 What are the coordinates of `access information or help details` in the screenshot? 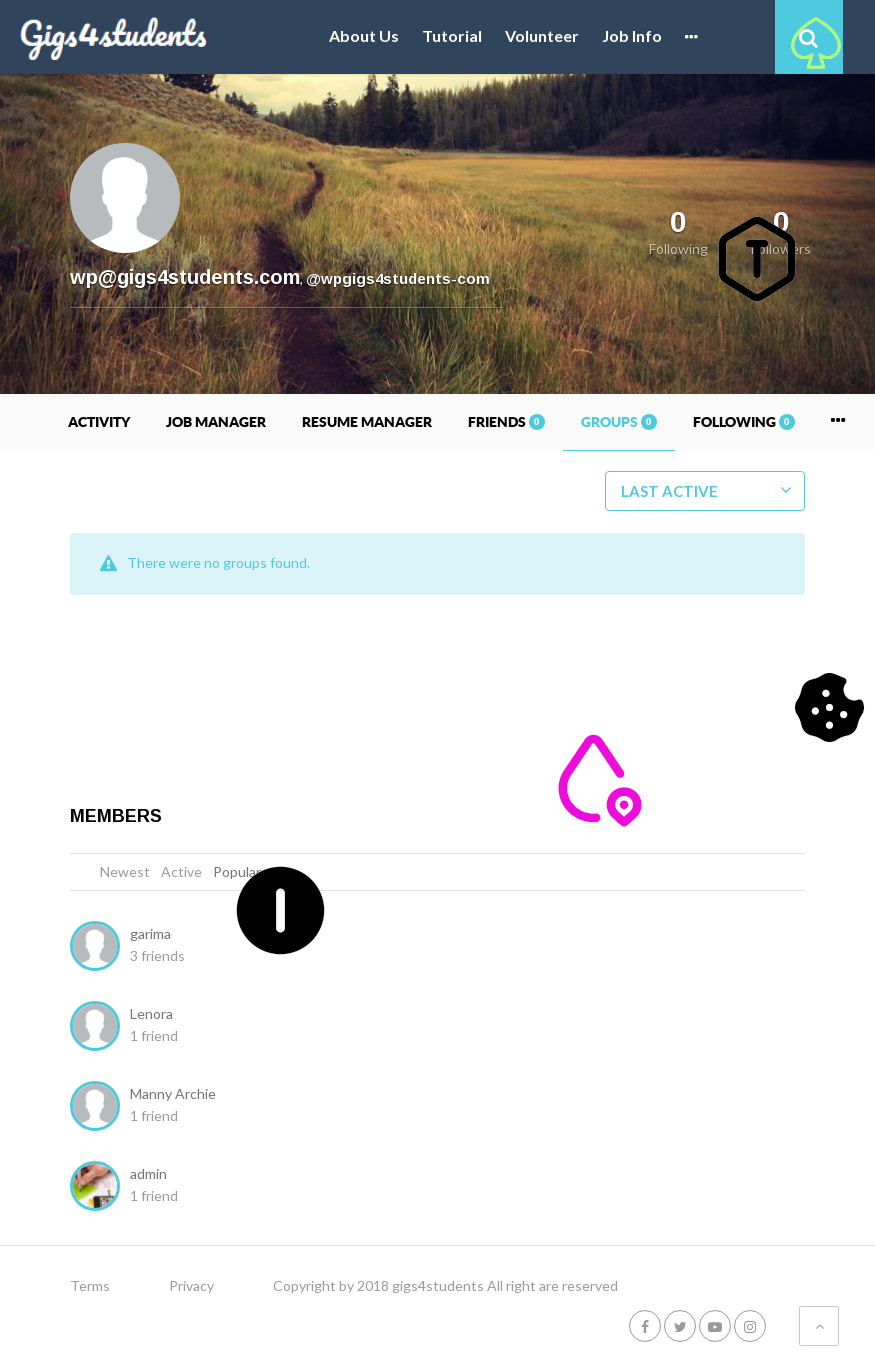 It's located at (280, 910).